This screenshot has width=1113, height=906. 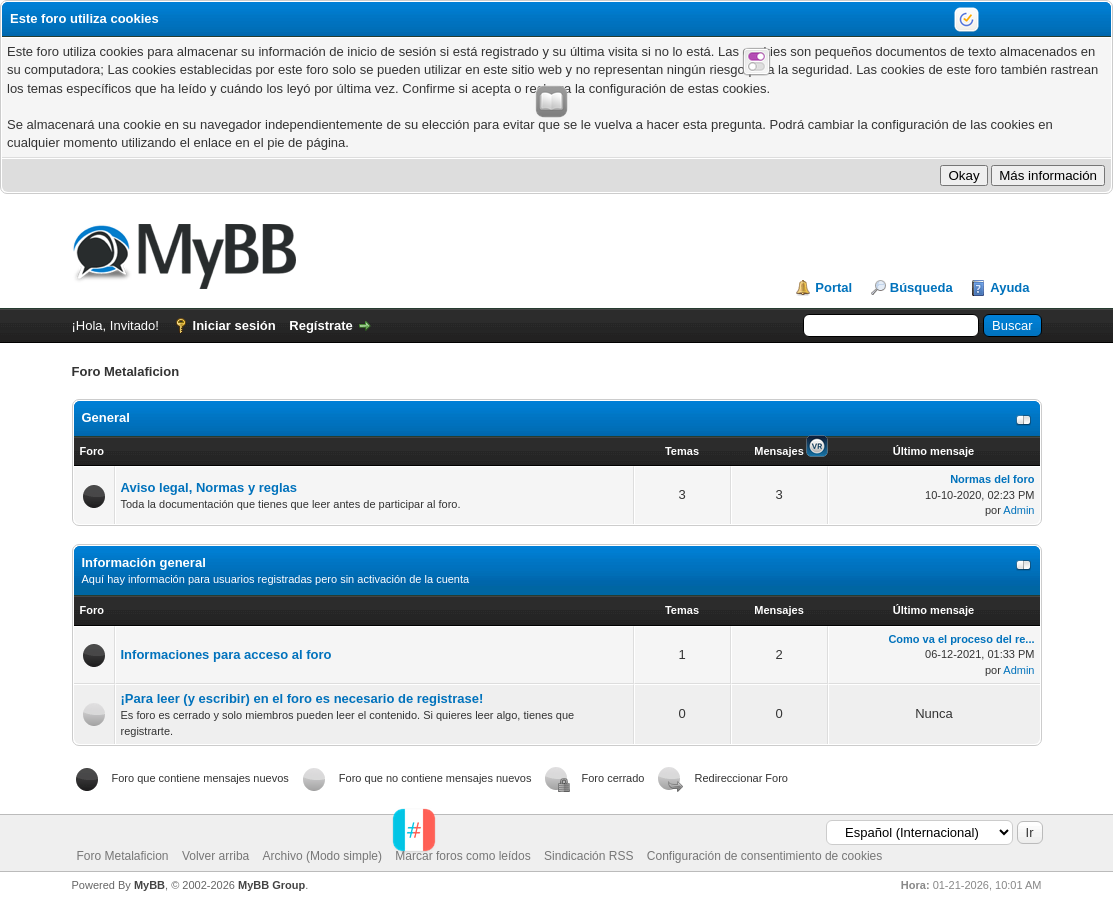 I want to click on open the Books app, so click(x=551, y=101).